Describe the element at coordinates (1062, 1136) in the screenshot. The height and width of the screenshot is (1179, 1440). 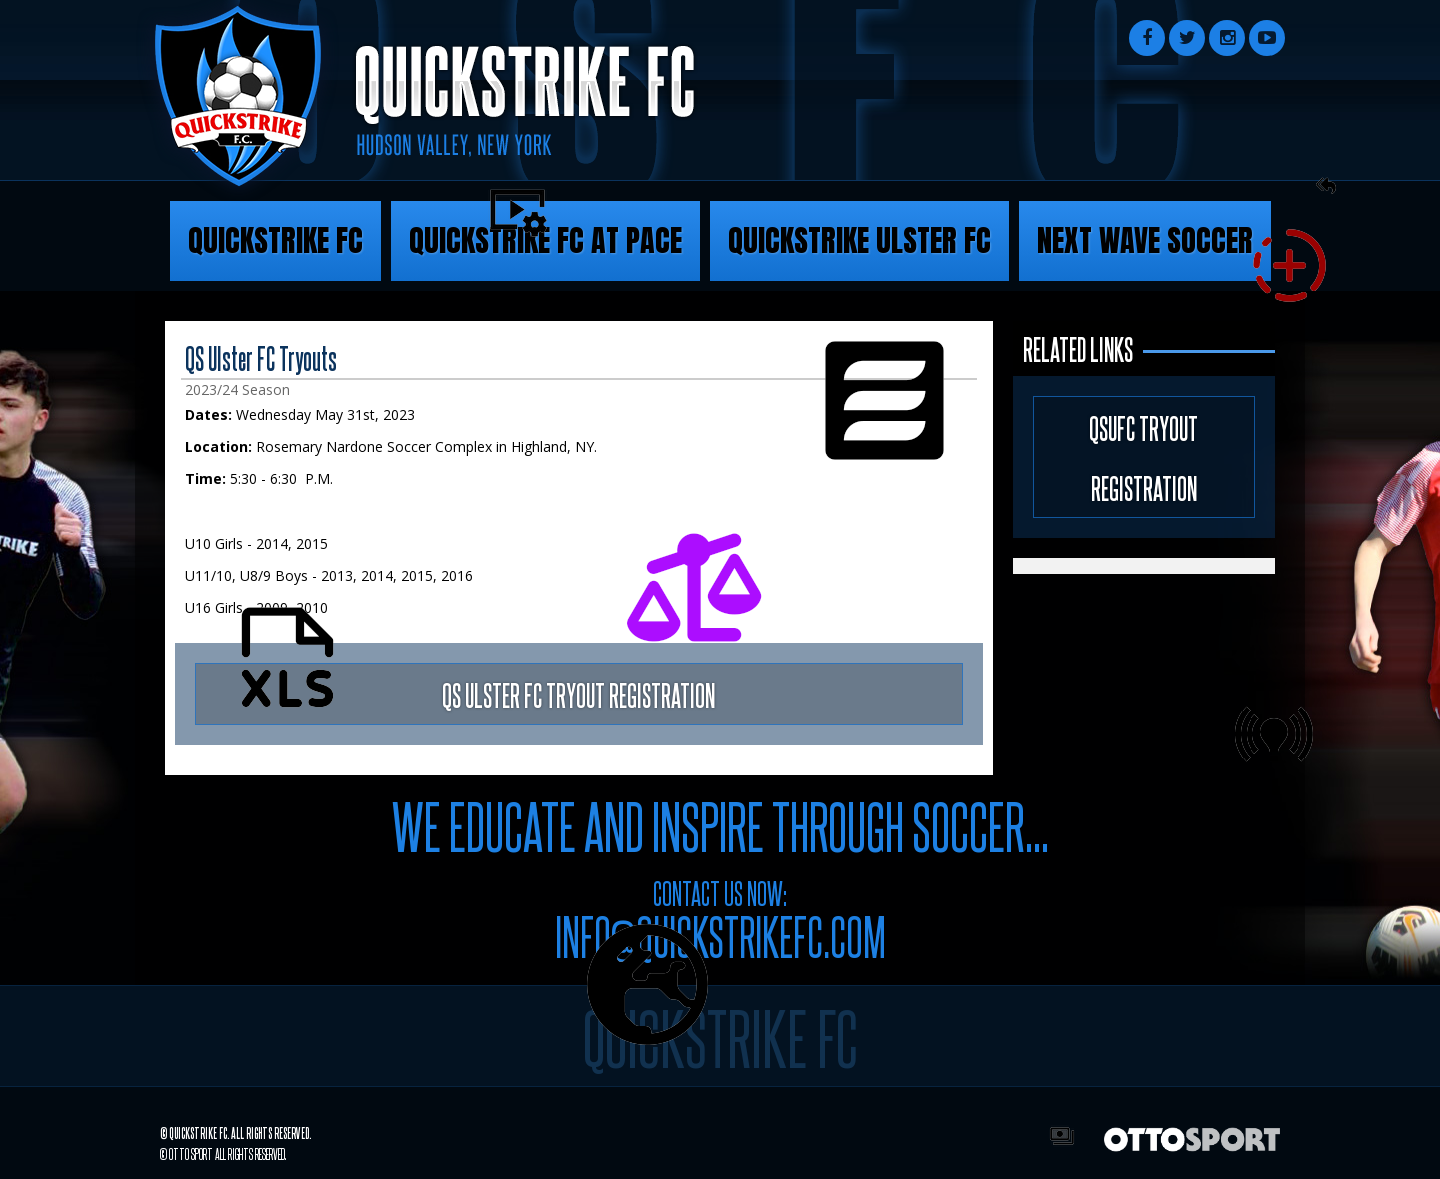
I see `access payment methods` at that location.